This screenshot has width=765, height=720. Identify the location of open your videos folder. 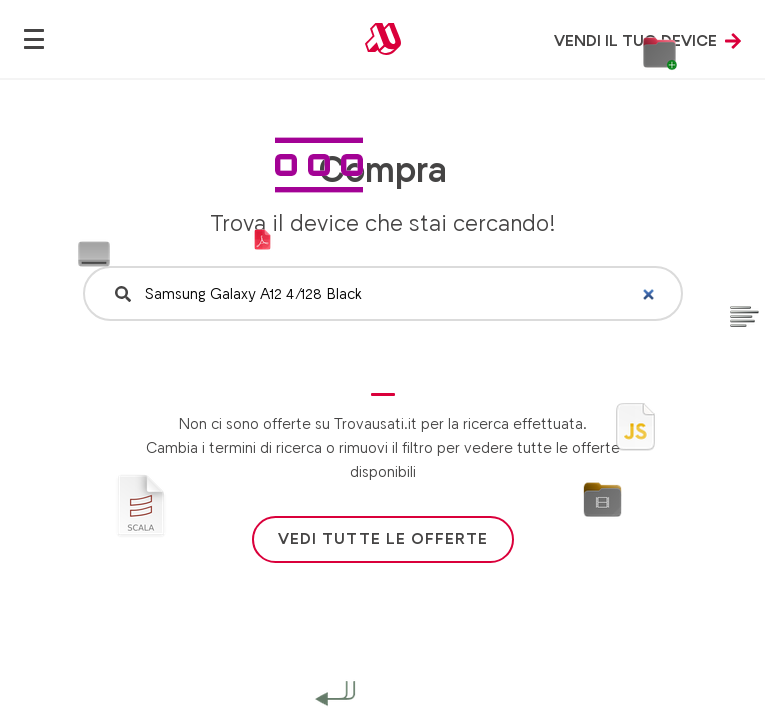
(602, 499).